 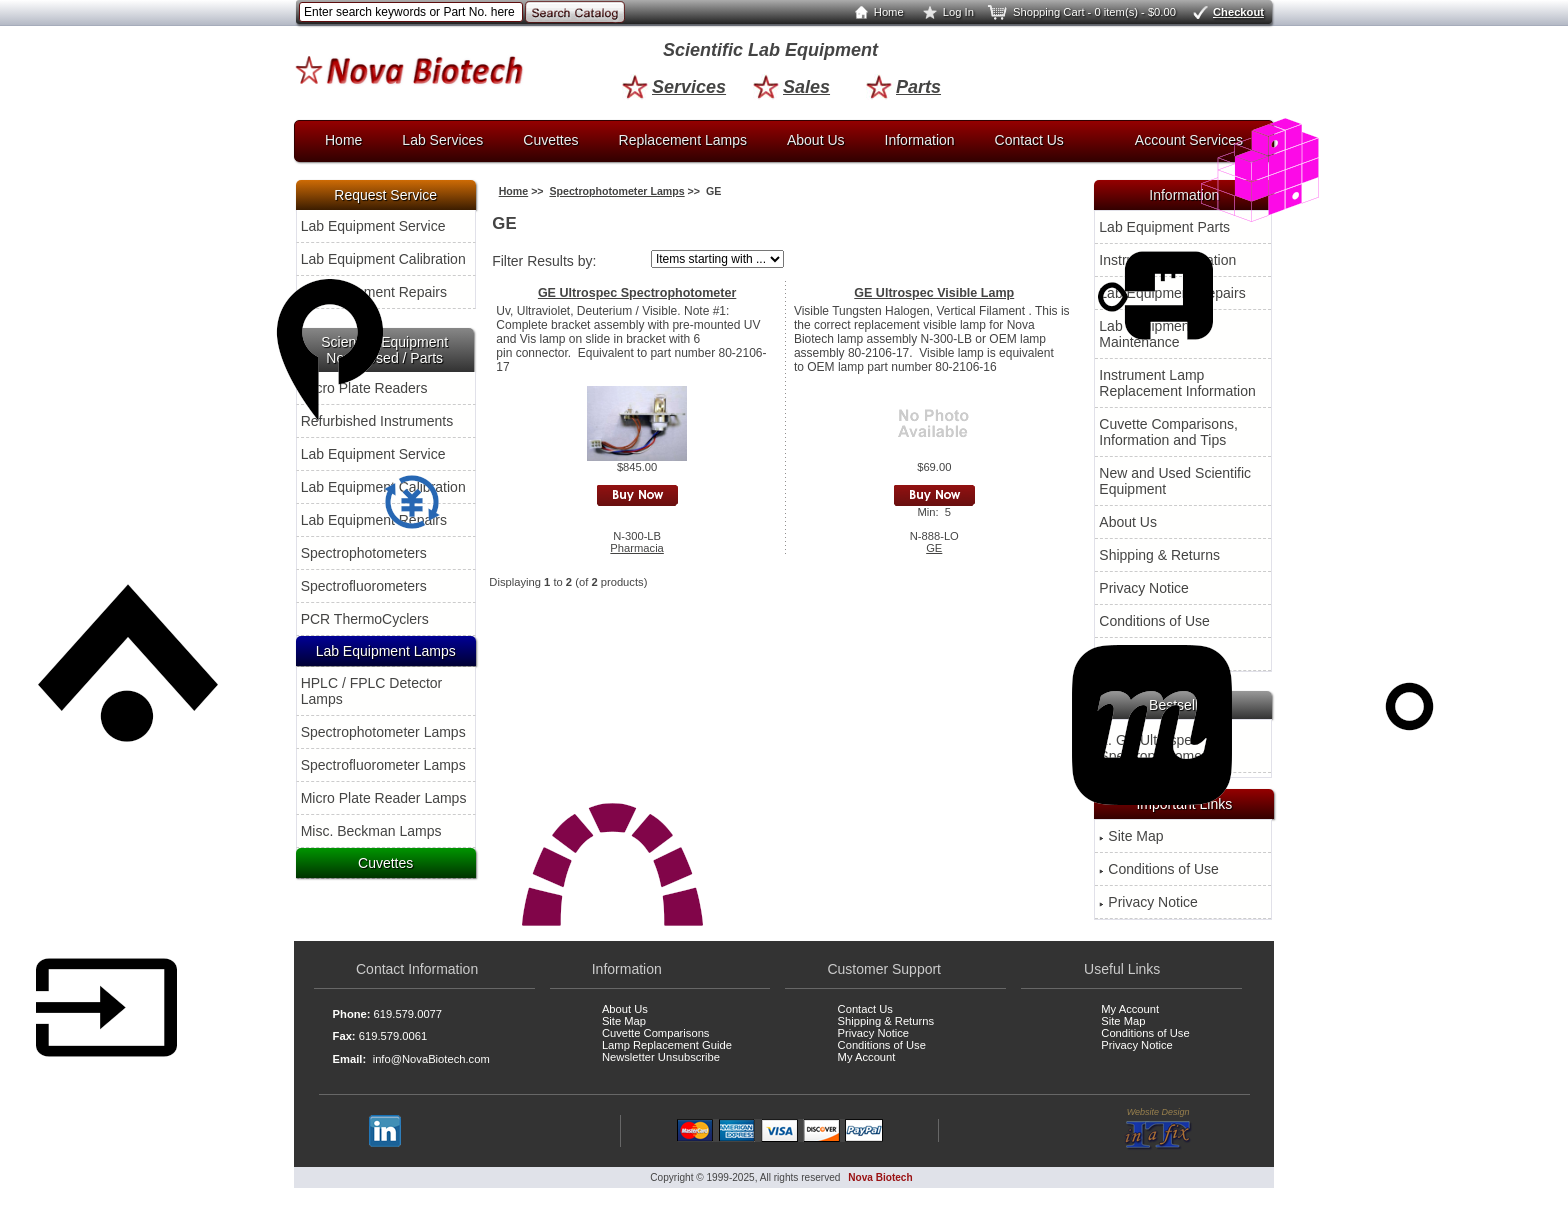 What do you see at coordinates (330, 350) in the screenshot?
I see `player.me logo` at bounding box center [330, 350].